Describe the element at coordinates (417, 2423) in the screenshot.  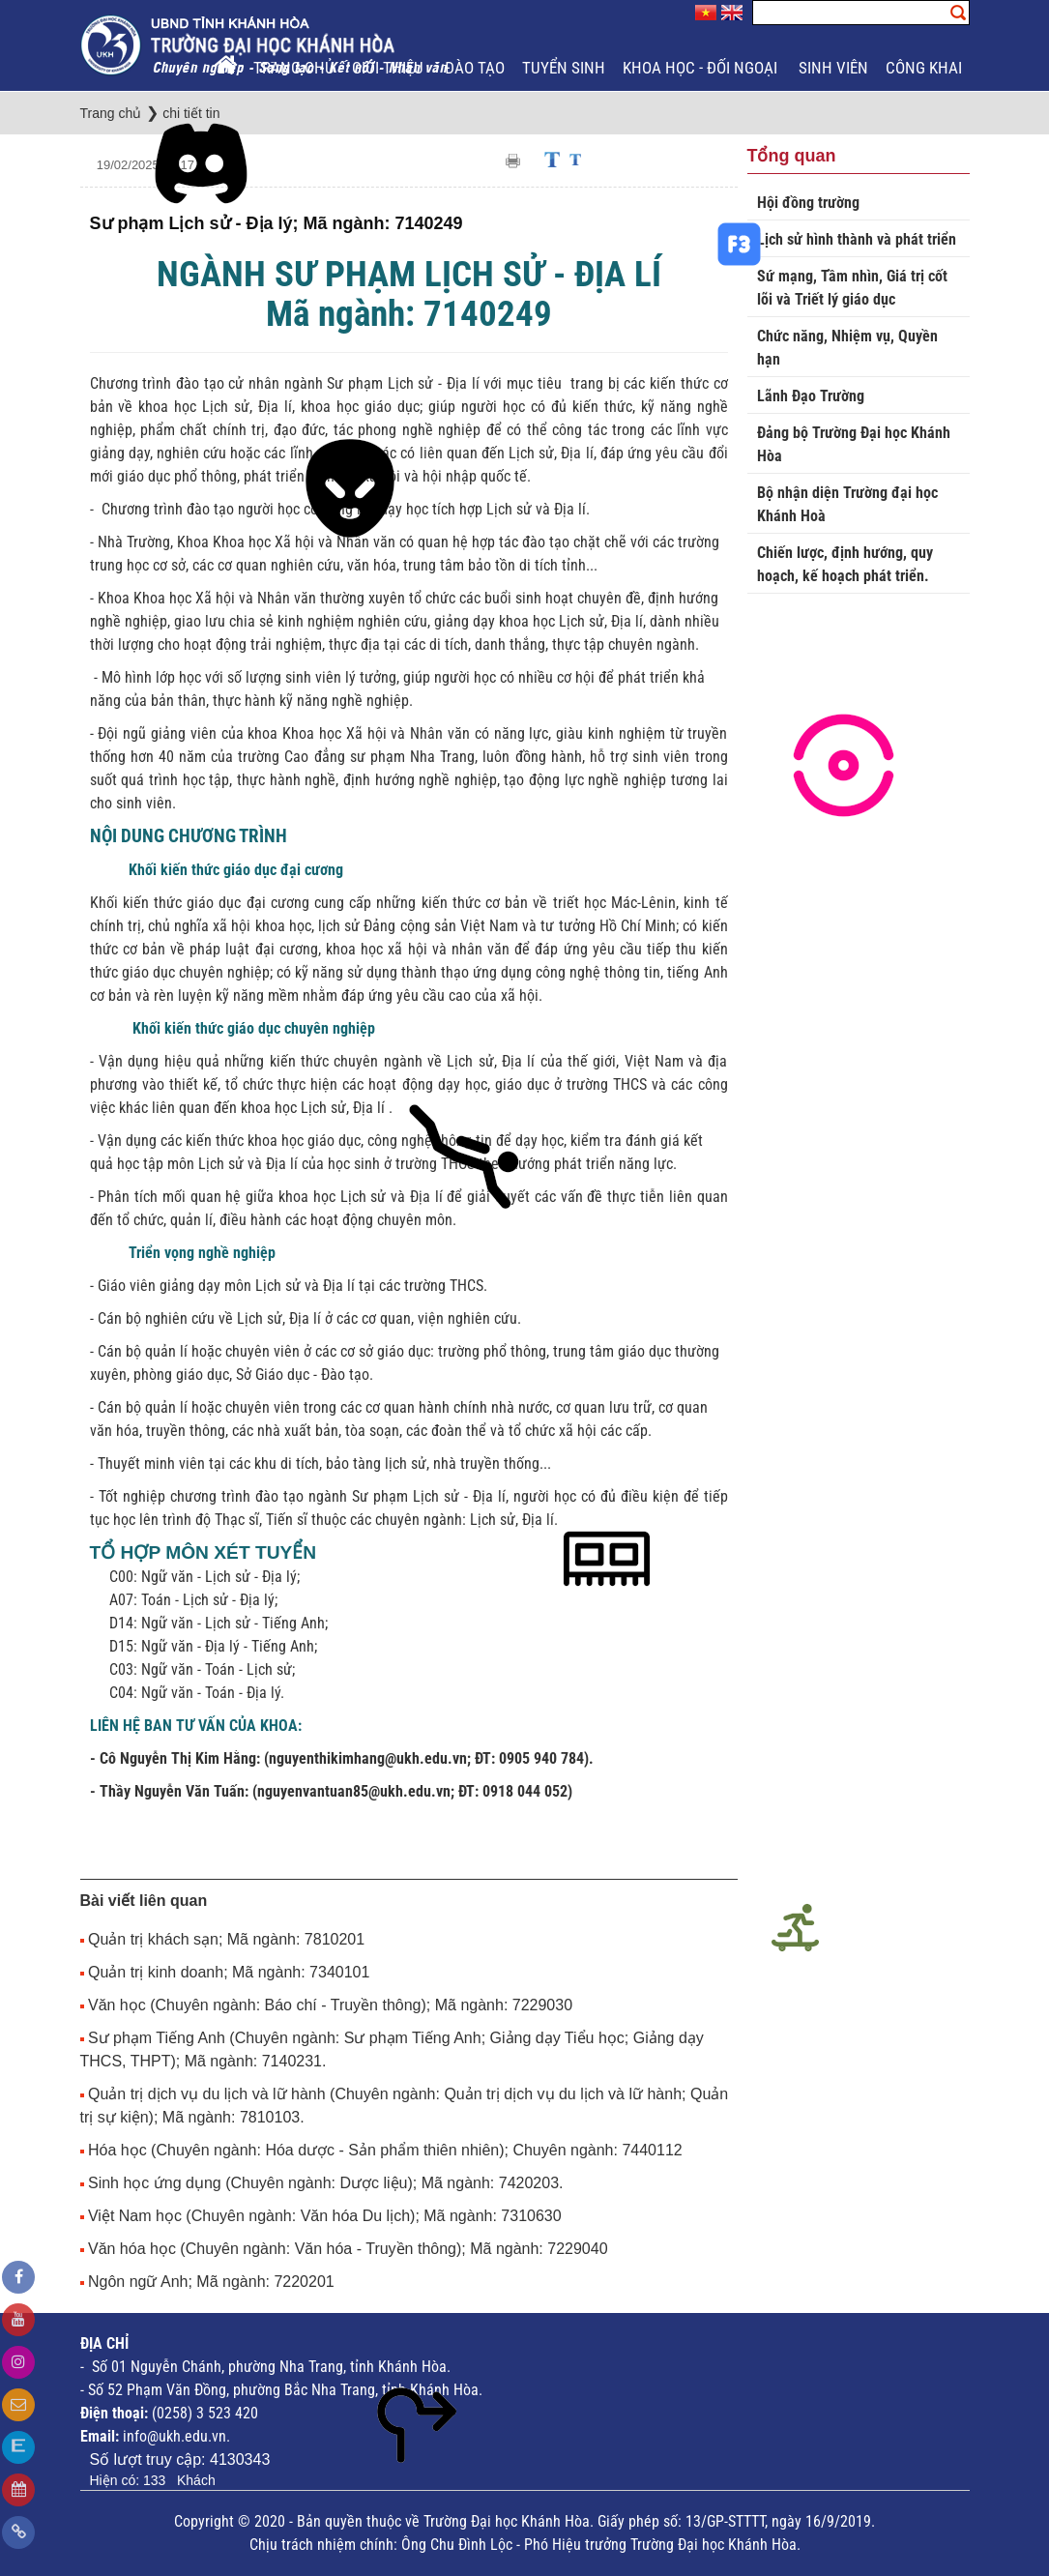
I see `take the roundabout exit to the right` at that location.